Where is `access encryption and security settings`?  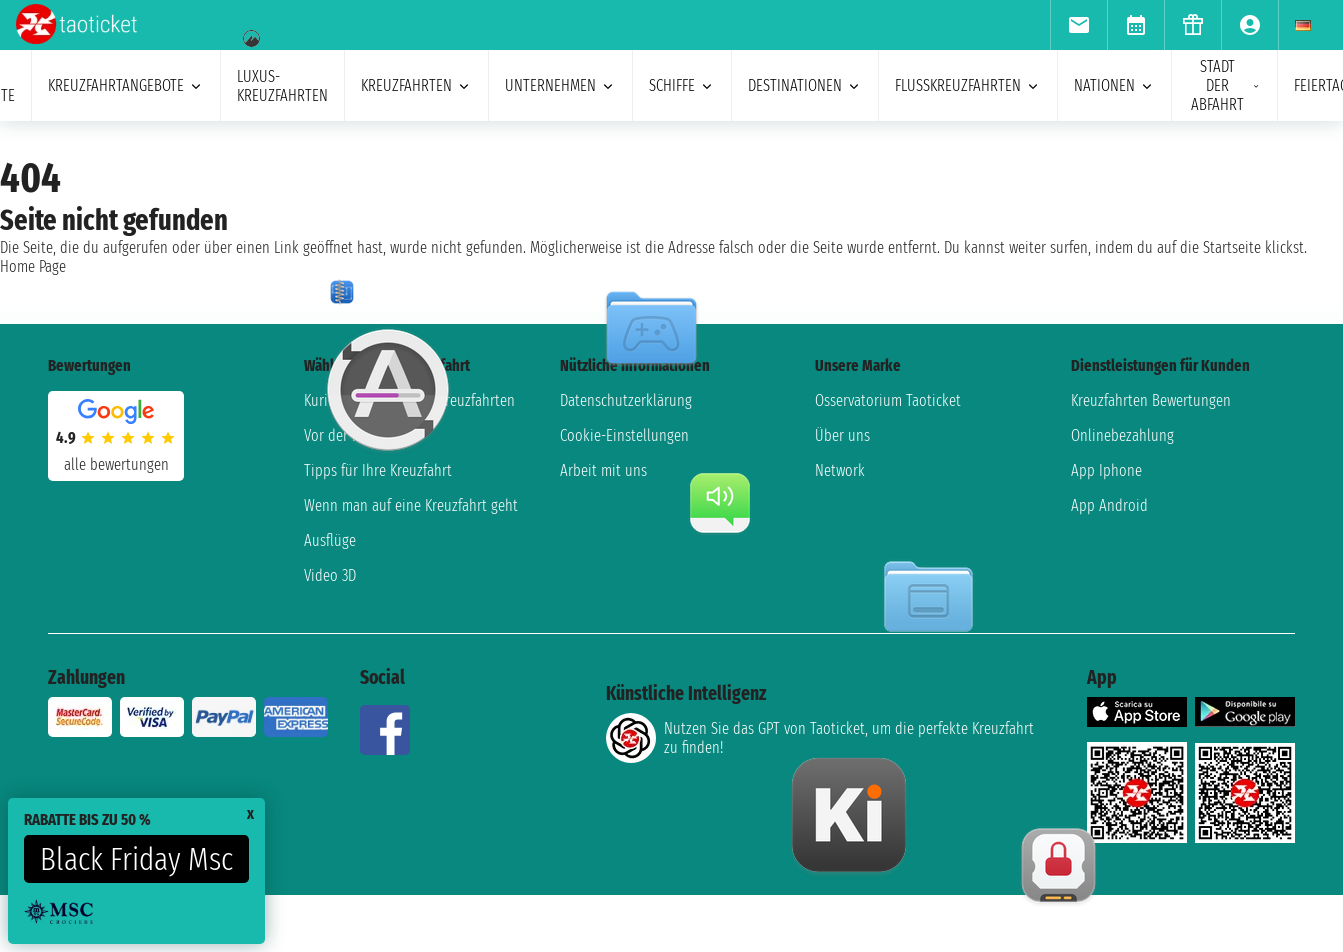 access encryption and security settings is located at coordinates (1058, 866).